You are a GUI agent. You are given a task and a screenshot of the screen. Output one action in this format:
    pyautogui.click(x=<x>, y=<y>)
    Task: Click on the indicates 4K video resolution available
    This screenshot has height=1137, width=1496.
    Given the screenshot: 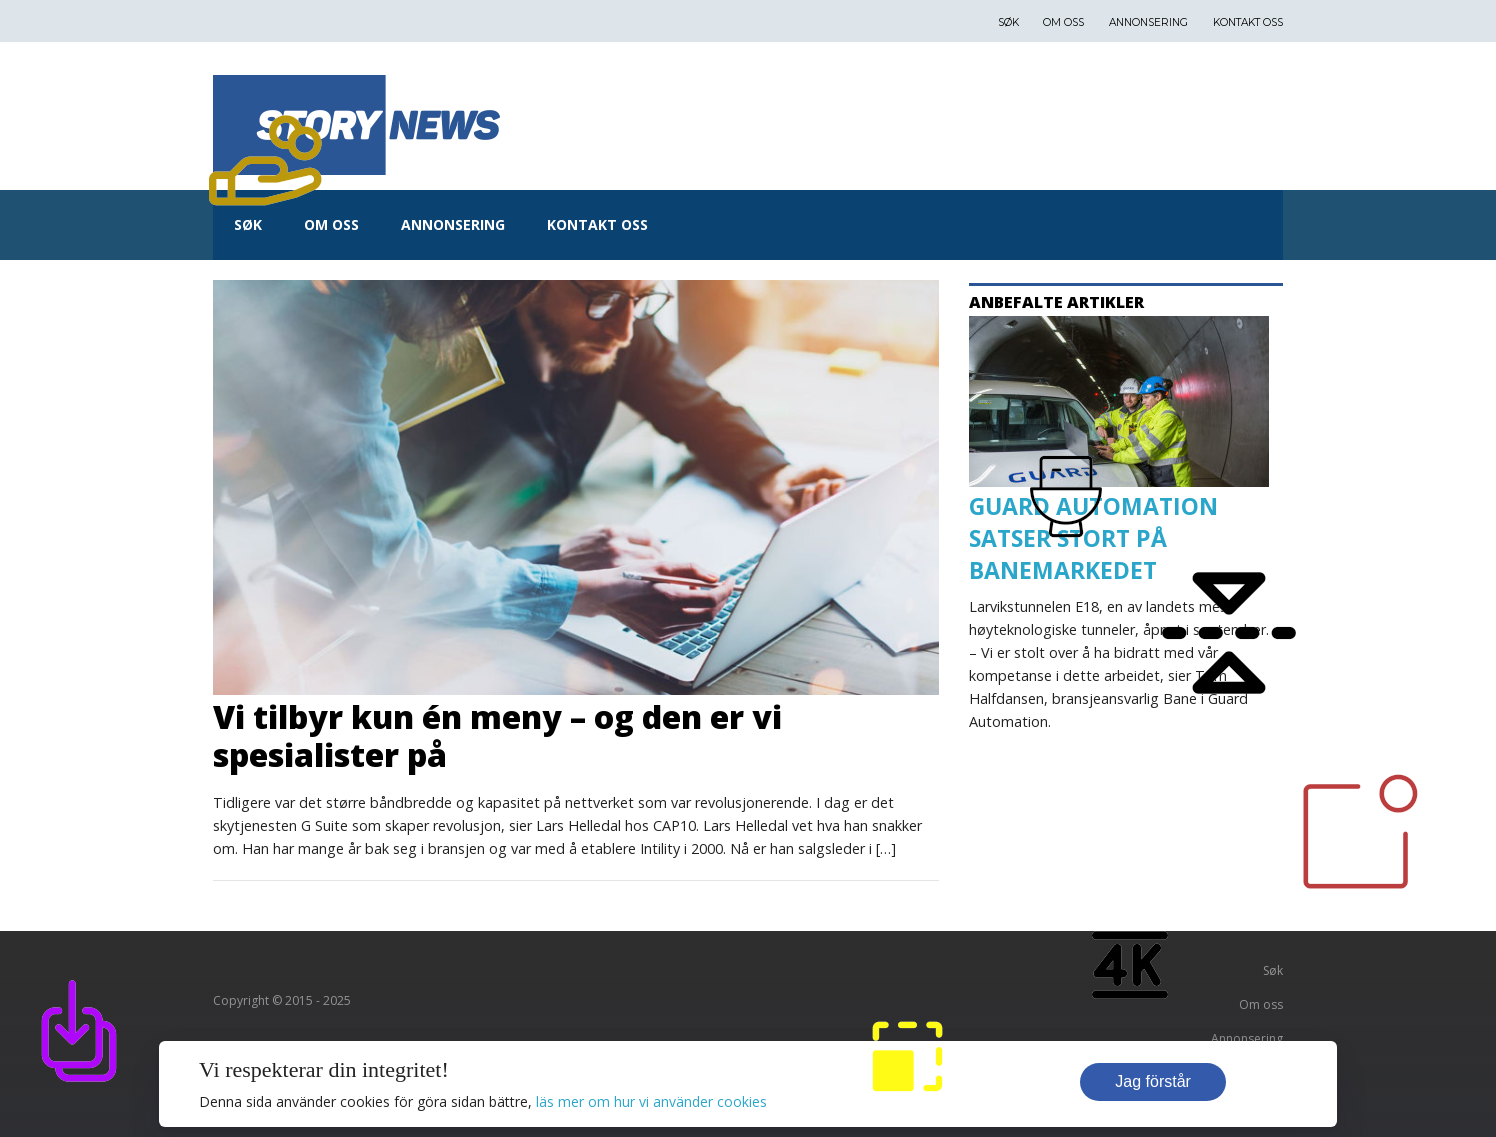 What is the action you would take?
    pyautogui.click(x=1130, y=965)
    